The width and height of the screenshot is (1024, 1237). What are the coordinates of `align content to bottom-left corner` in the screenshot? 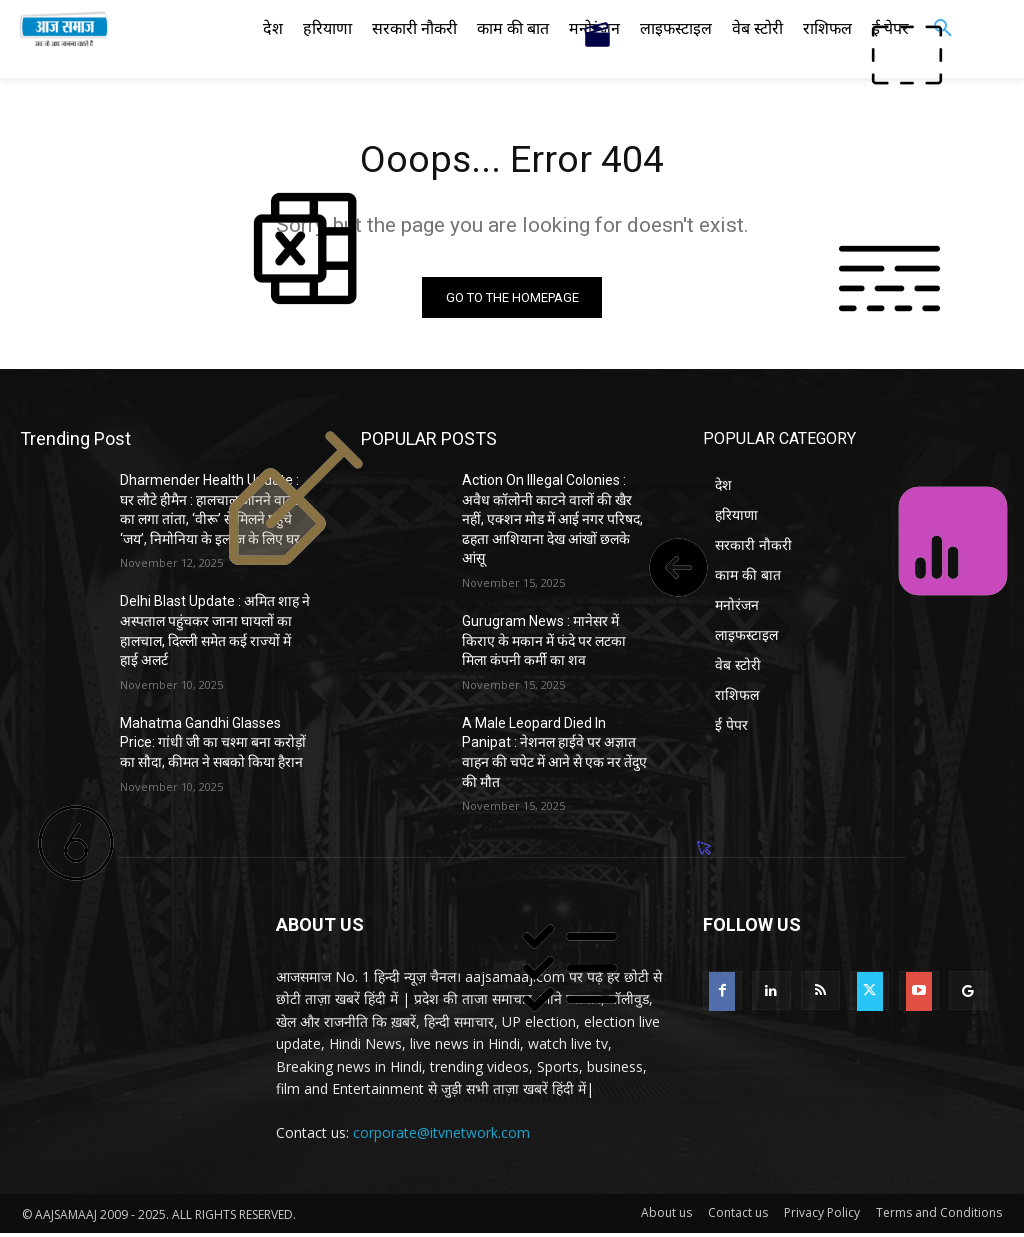 It's located at (953, 541).